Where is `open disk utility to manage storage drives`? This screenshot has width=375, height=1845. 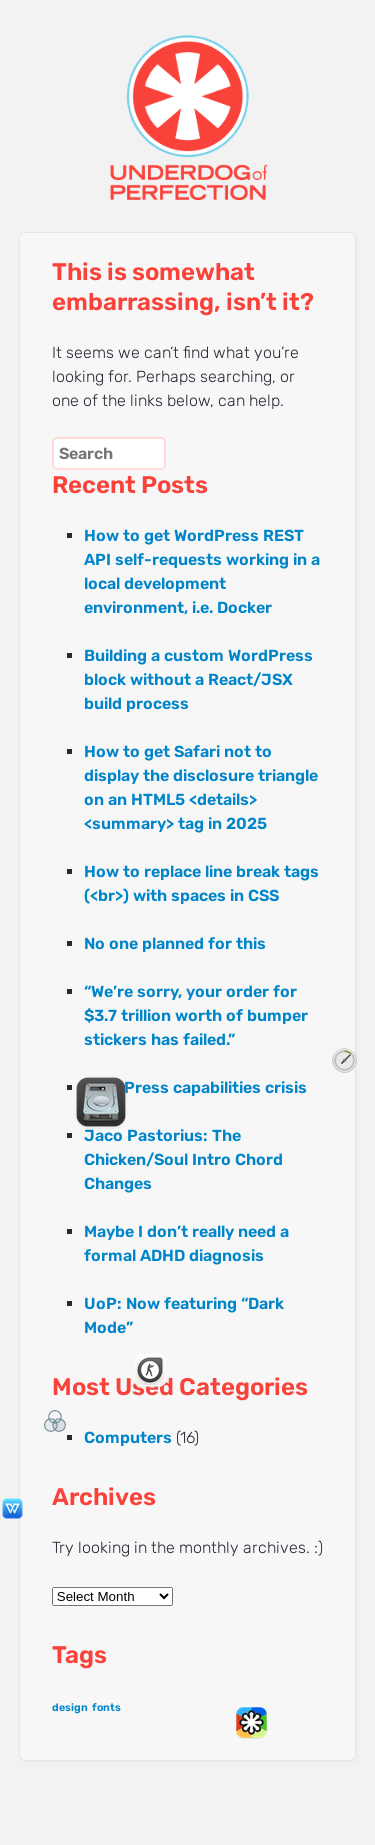 open disk utility to manage storage drives is located at coordinates (101, 1102).